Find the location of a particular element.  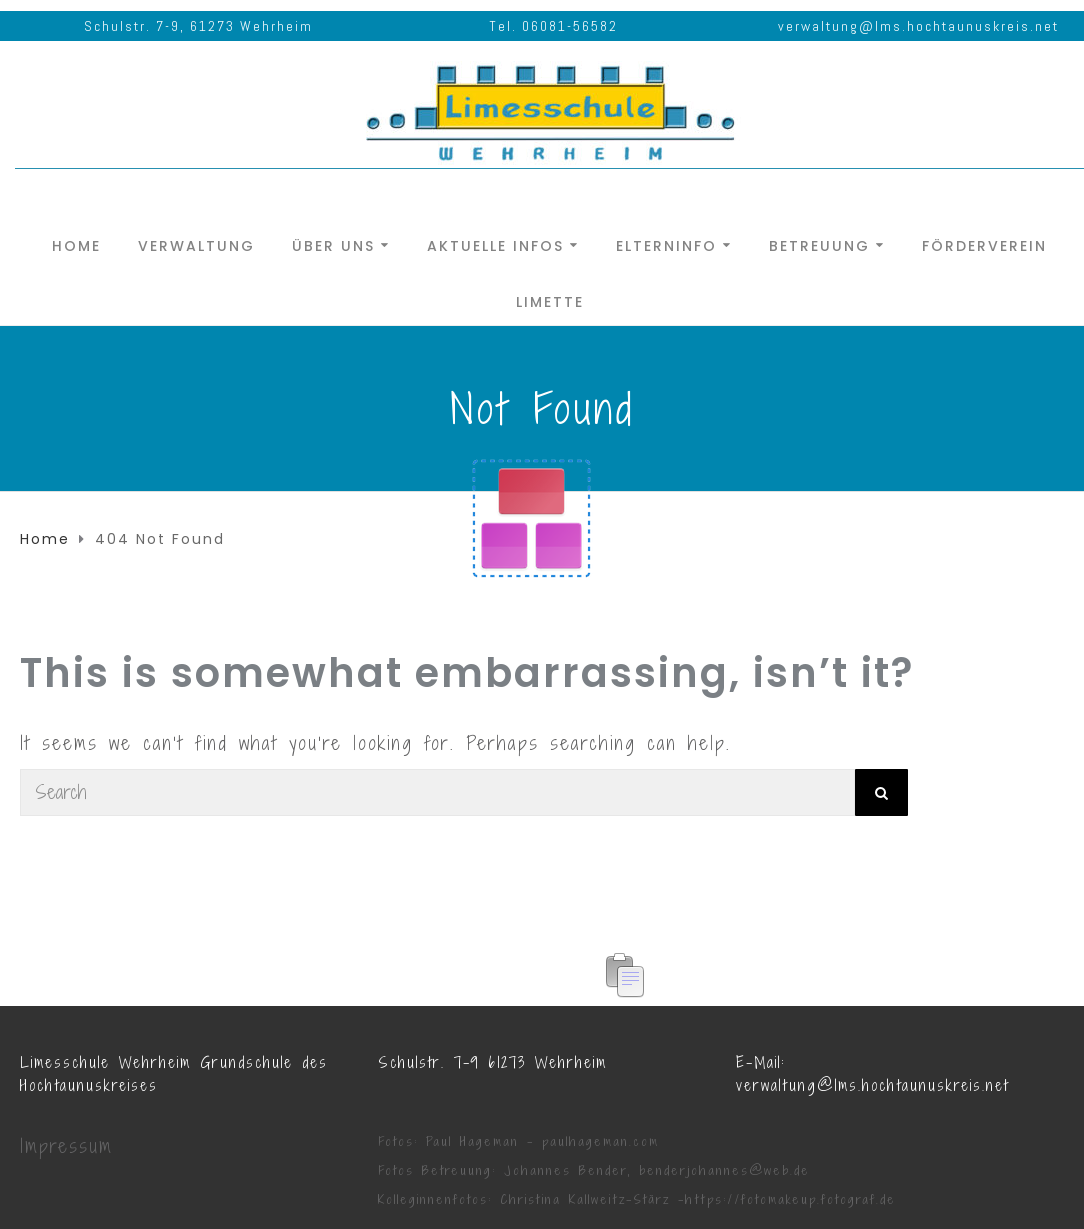

select all items in the current view is located at coordinates (531, 518).